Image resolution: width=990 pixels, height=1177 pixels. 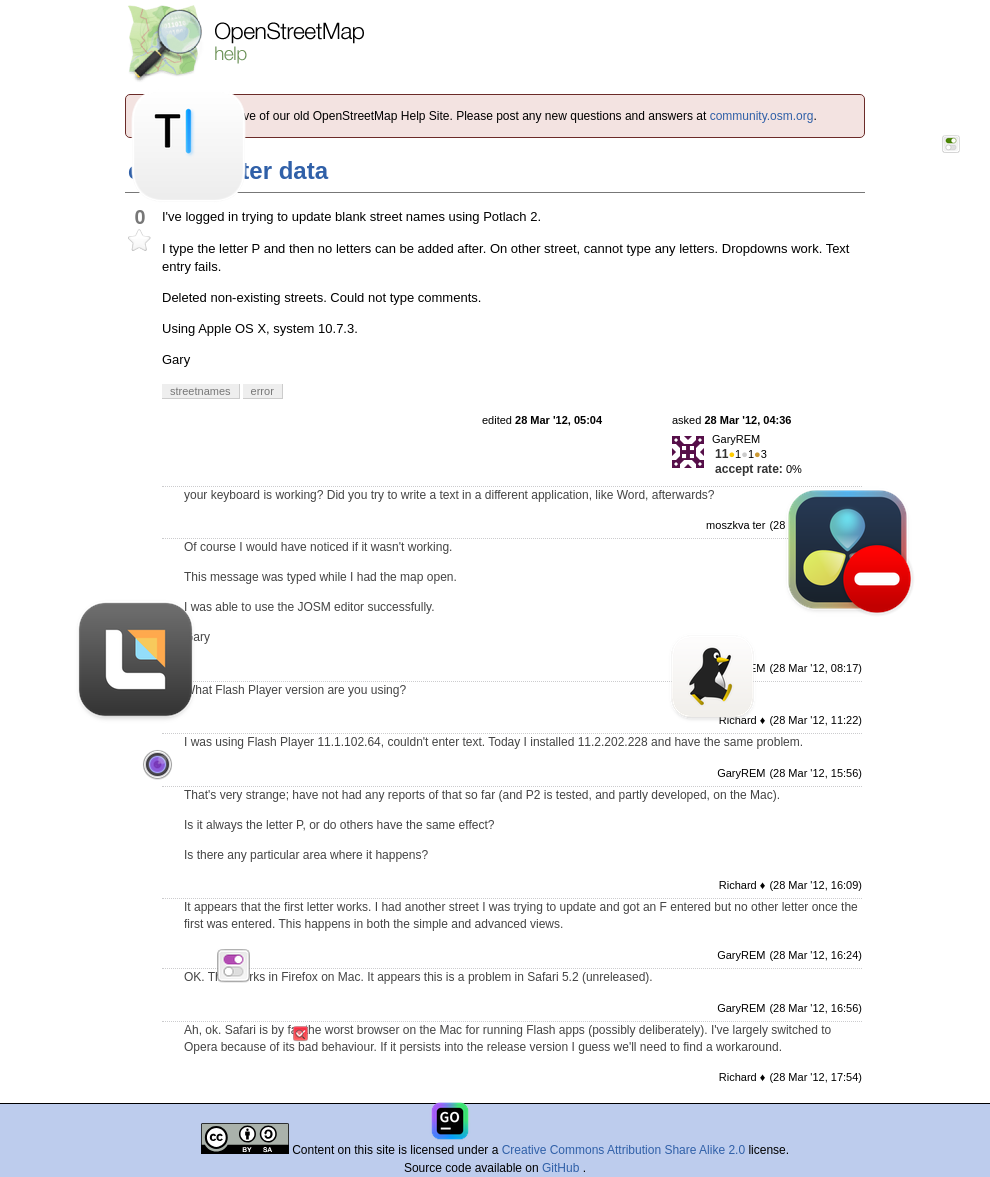 I want to click on open system settings or preferences, so click(x=951, y=144).